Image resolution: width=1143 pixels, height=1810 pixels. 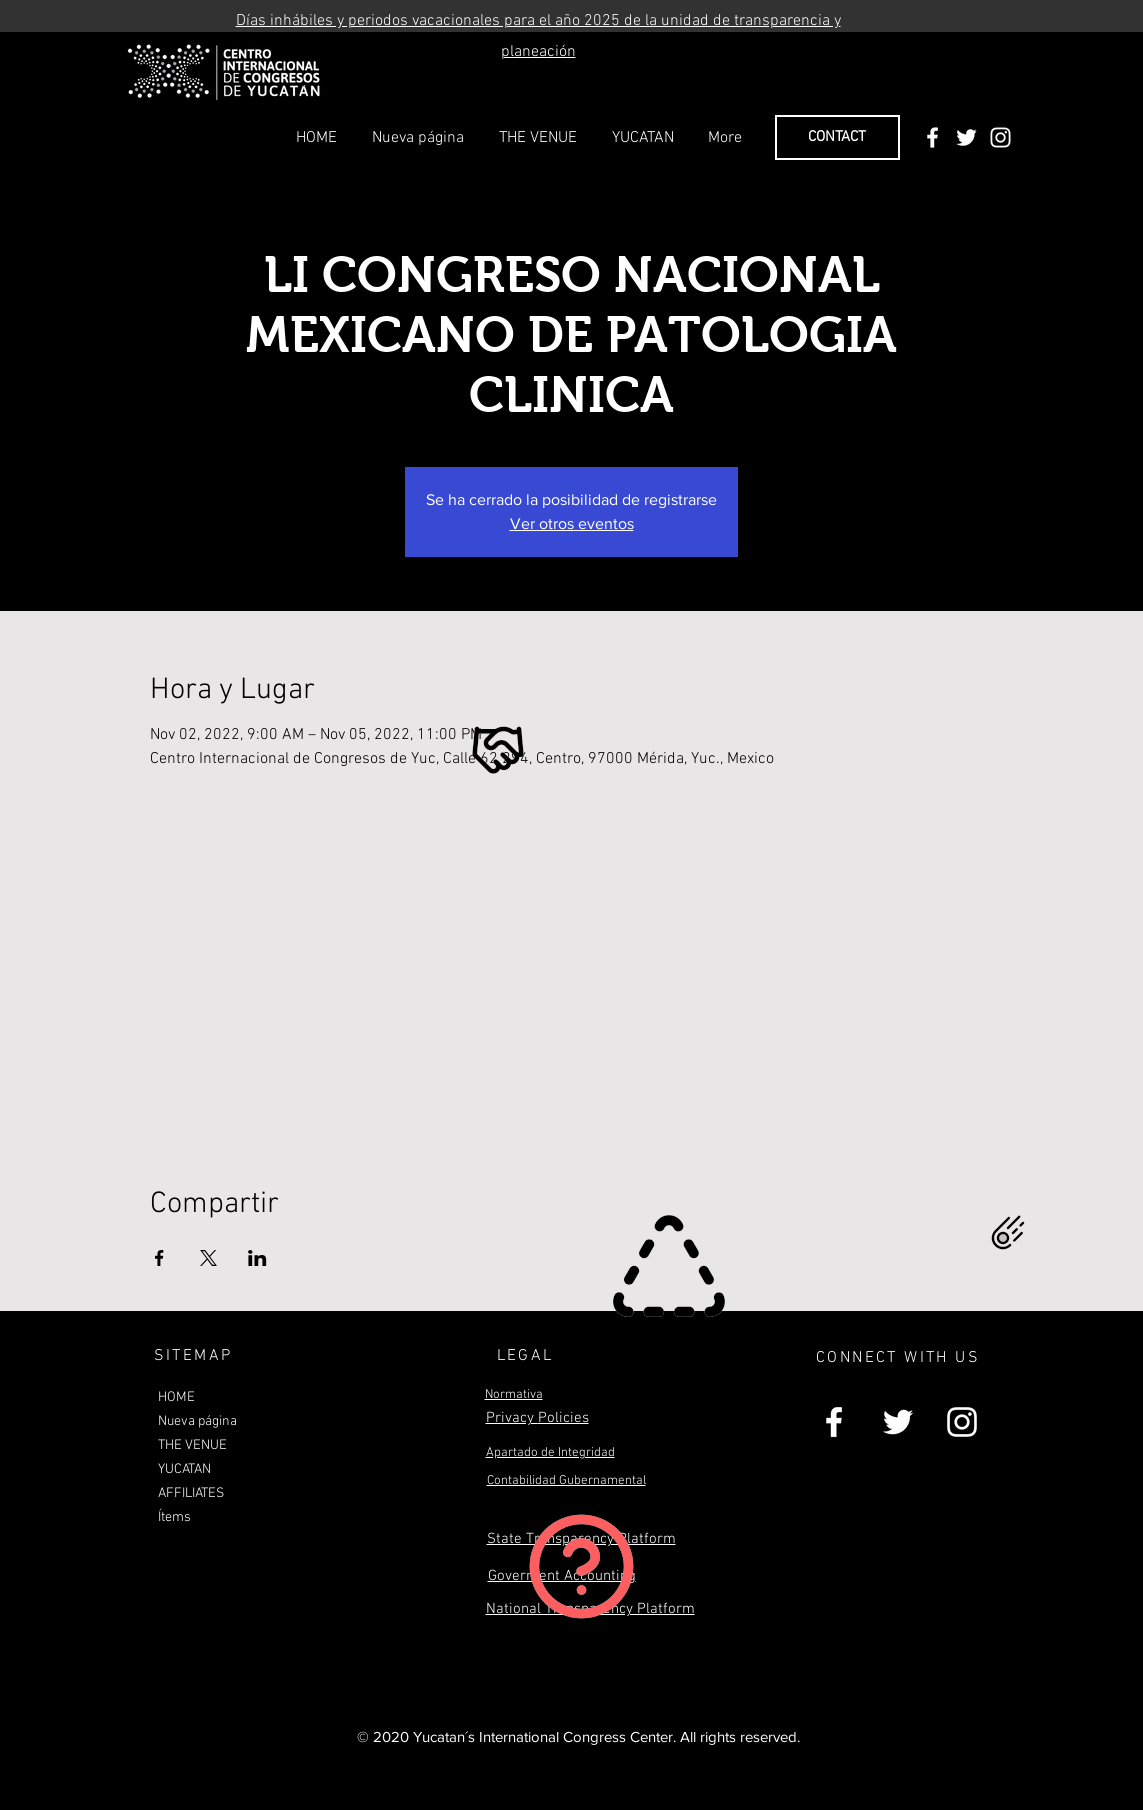 What do you see at coordinates (669, 1266) in the screenshot?
I see `indicates an incomplete or in-progress shape` at bounding box center [669, 1266].